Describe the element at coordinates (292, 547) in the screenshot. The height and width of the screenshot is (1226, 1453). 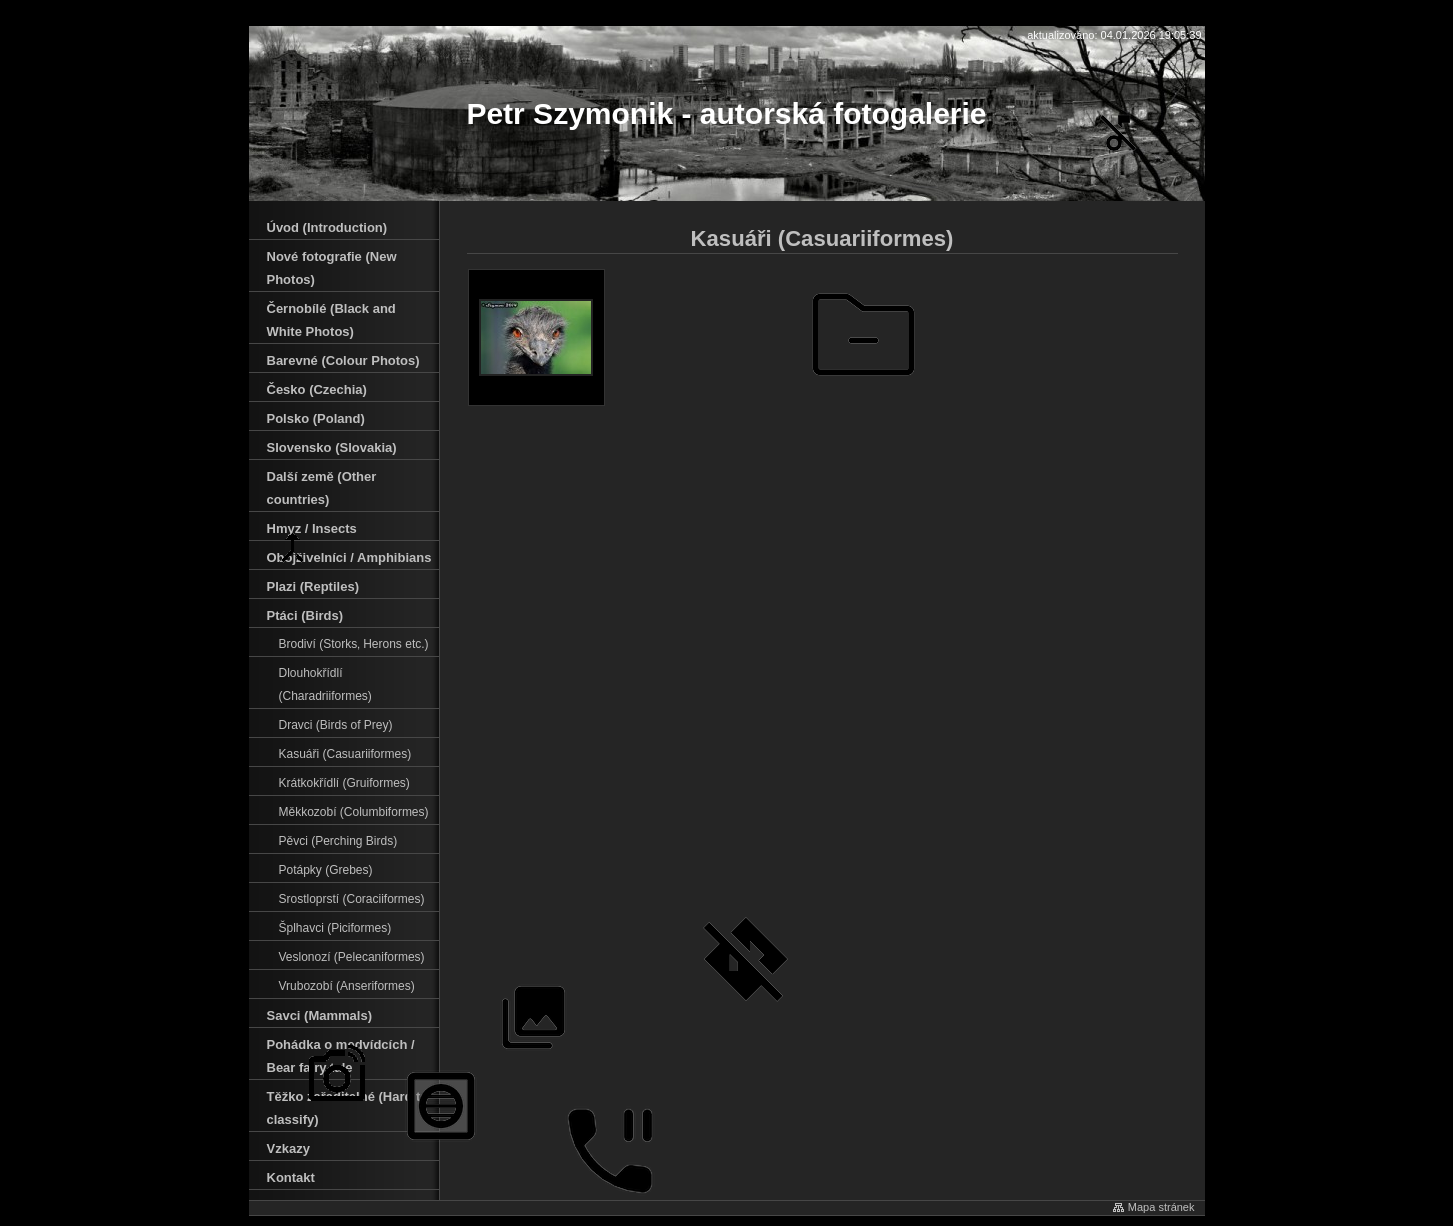
I see `merge multiple calls into a conference call` at that location.